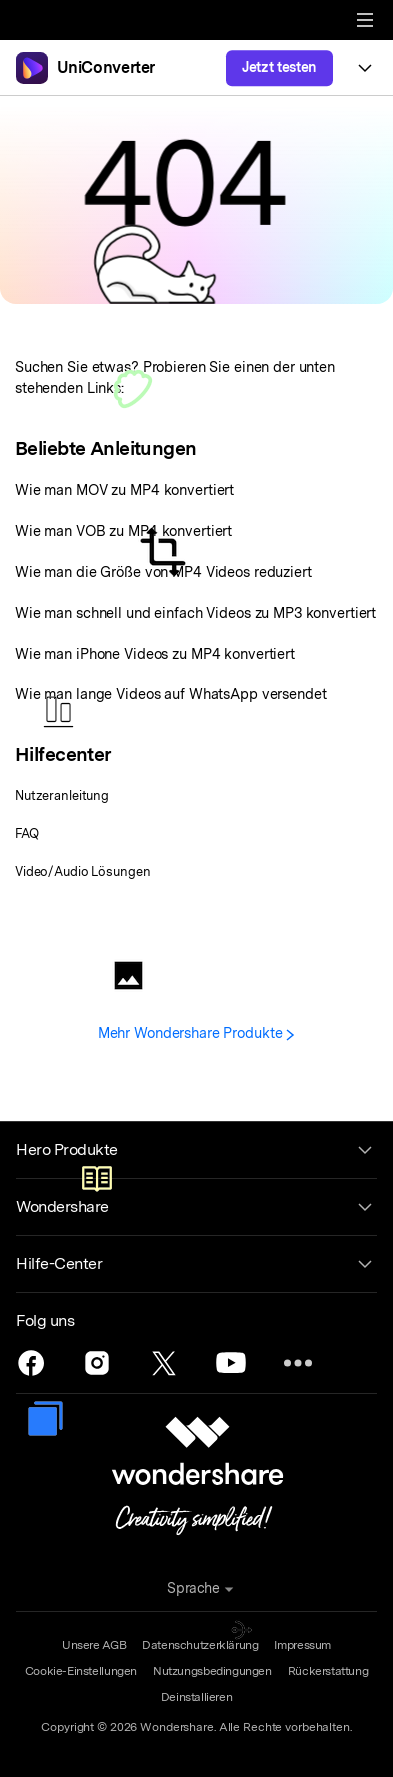 The height and width of the screenshot is (1777, 393). I want to click on open documentation or help guide, so click(97, 1179).